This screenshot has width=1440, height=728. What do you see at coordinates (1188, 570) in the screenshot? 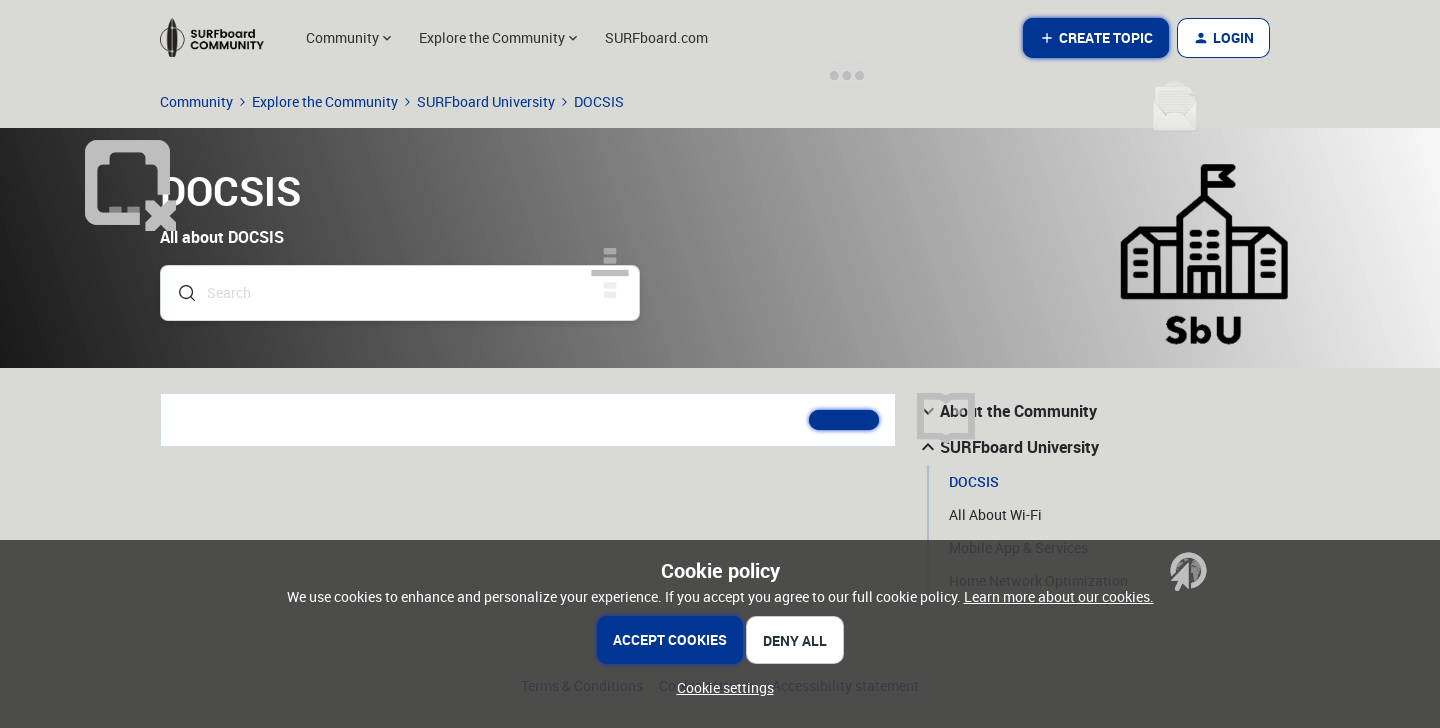
I see `open web browser` at bounding box center [1188, 570].